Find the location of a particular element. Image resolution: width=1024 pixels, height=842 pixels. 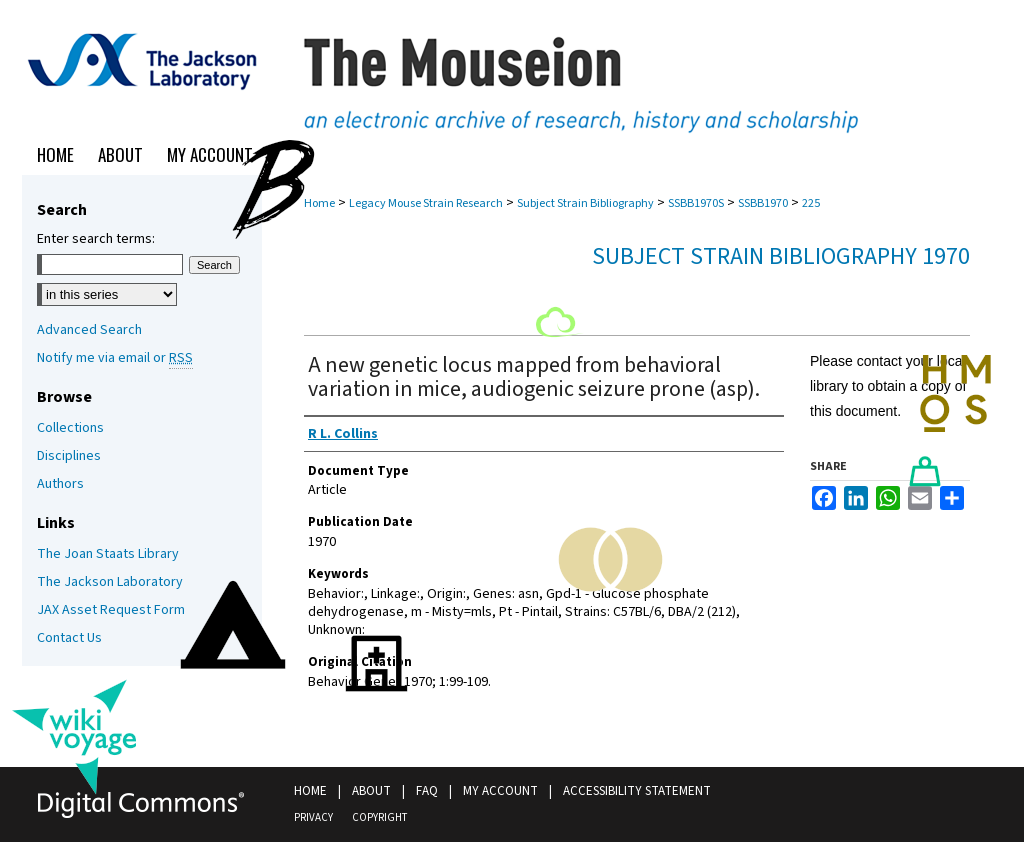

view campground or camping locations is located at coordinates (233, 626).